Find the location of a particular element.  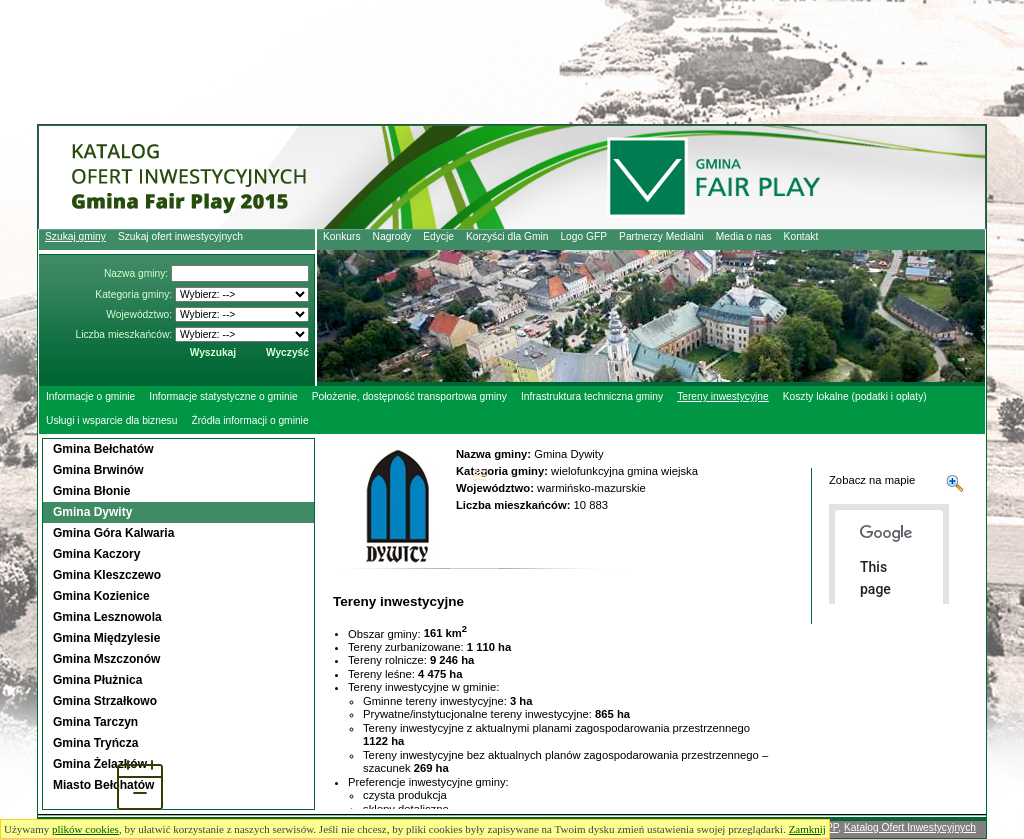

view completed tasks is located at coordinates (479, 475).